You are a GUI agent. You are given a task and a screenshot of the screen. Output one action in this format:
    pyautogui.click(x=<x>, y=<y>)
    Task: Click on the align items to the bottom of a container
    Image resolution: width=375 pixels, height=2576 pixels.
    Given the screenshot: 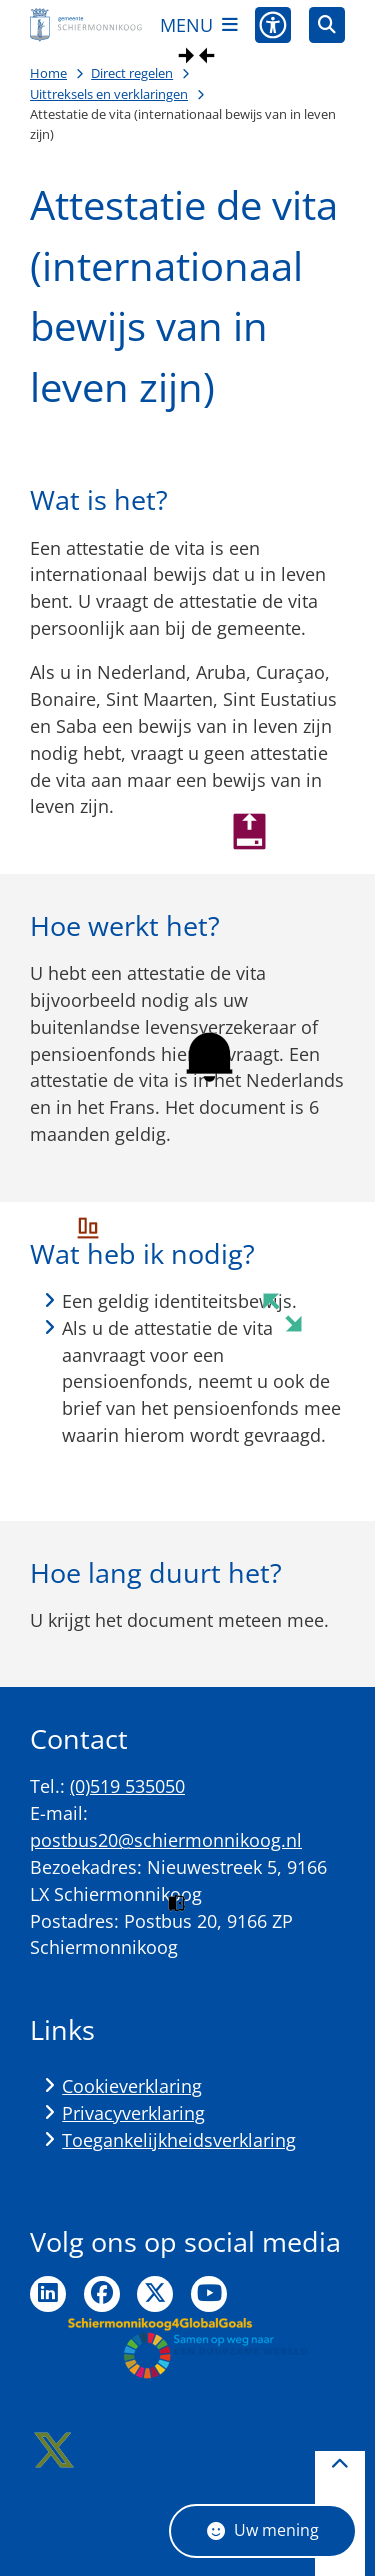 What is the action you would take?
    pyautogui.click(x=88, y=1228)
    